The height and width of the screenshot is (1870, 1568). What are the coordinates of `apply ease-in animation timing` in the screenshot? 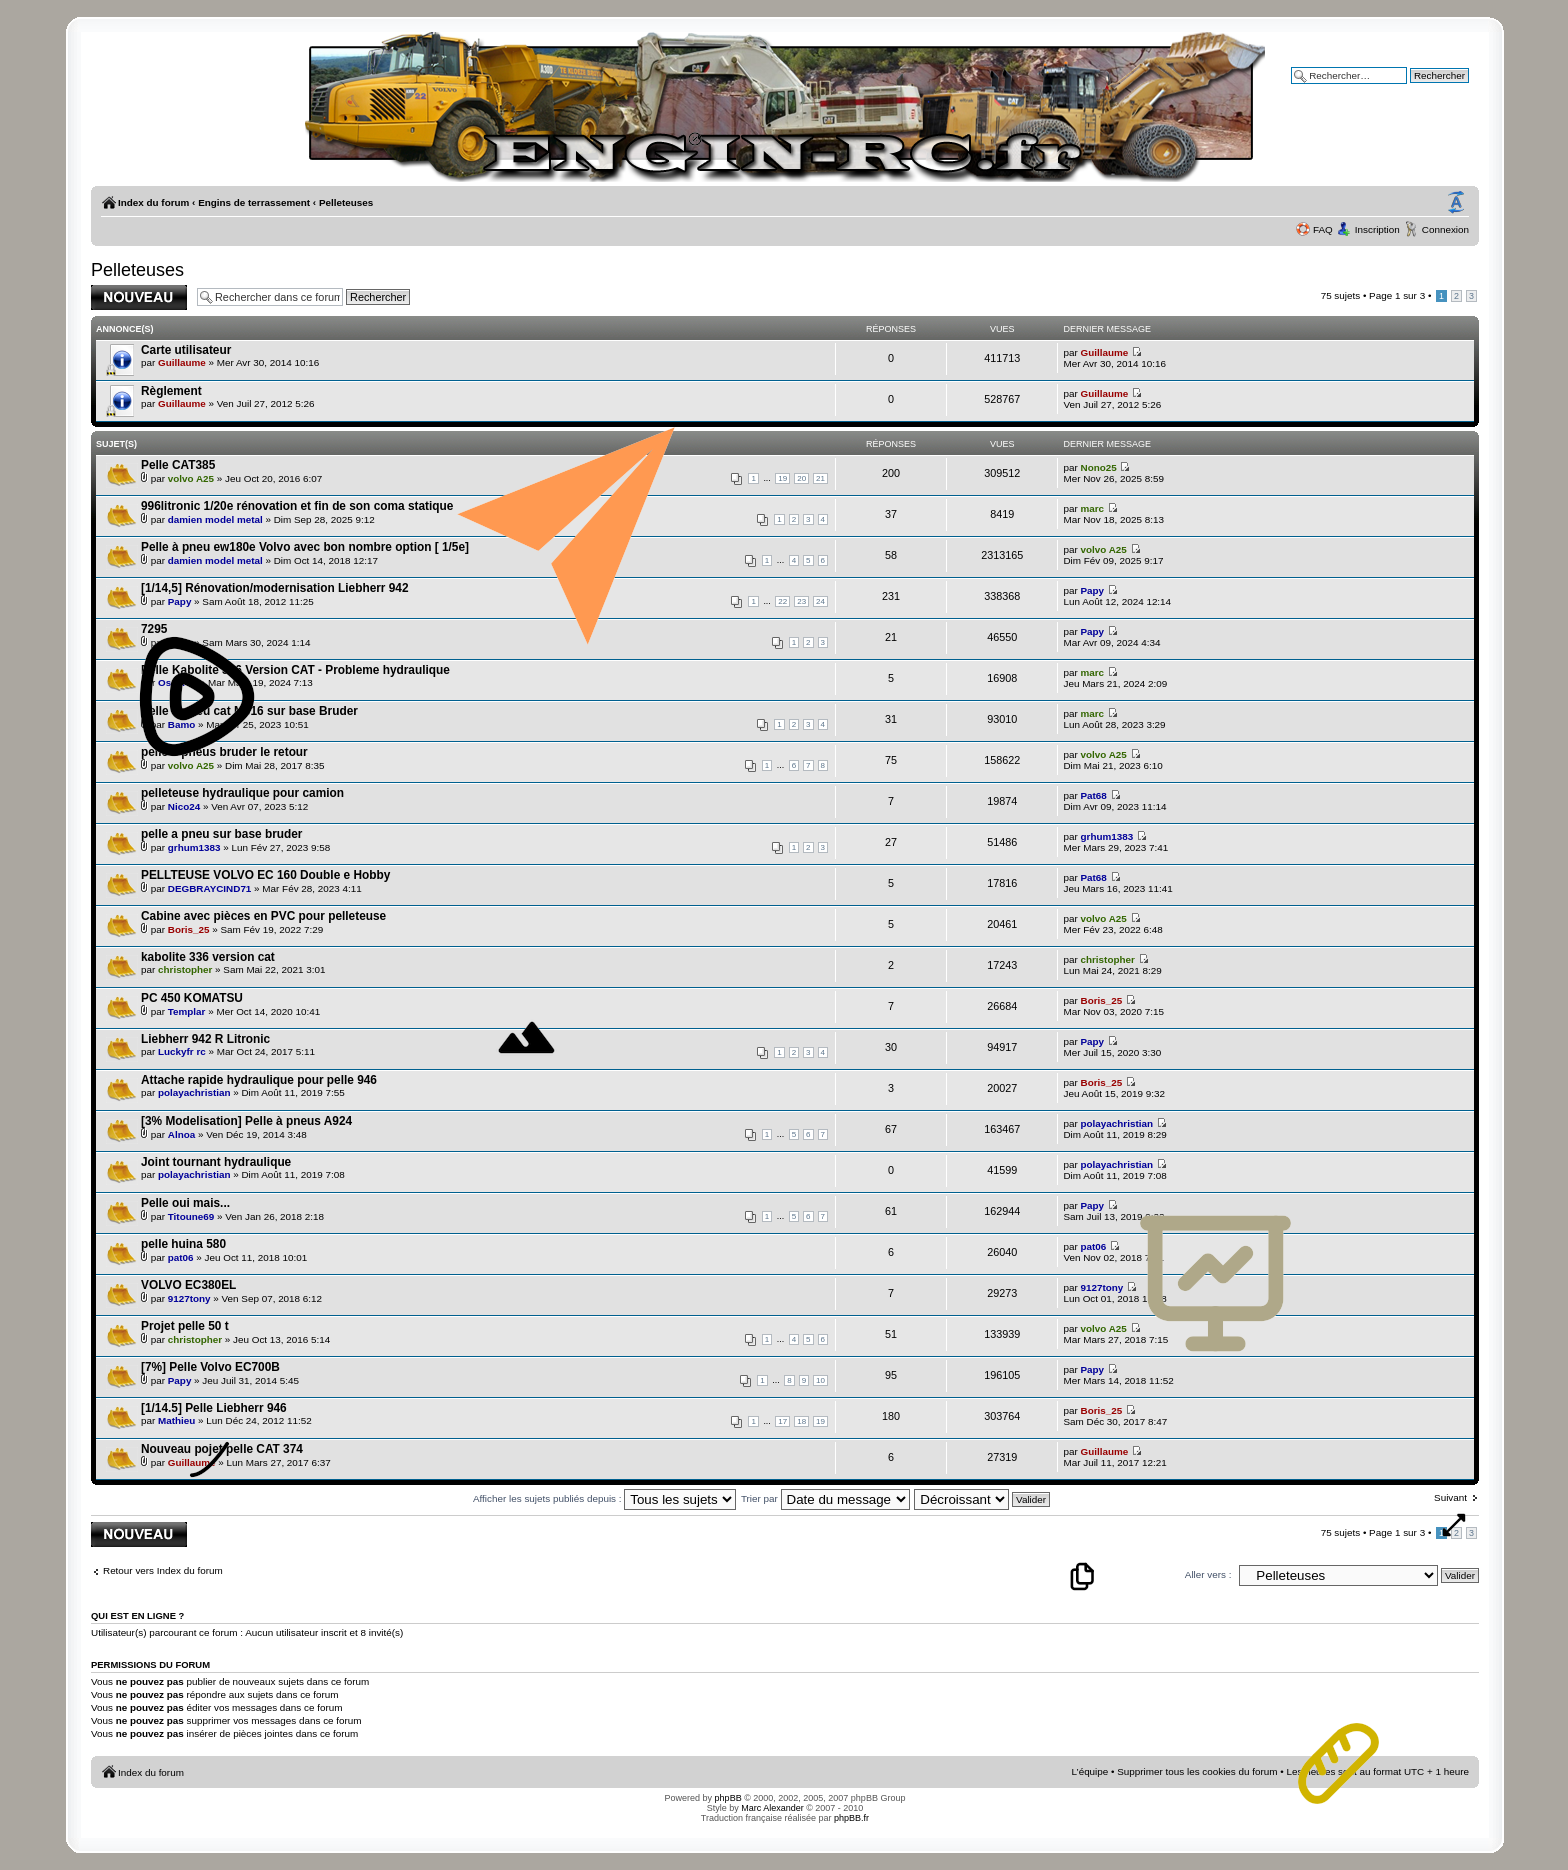 It's located at (209, 1459).